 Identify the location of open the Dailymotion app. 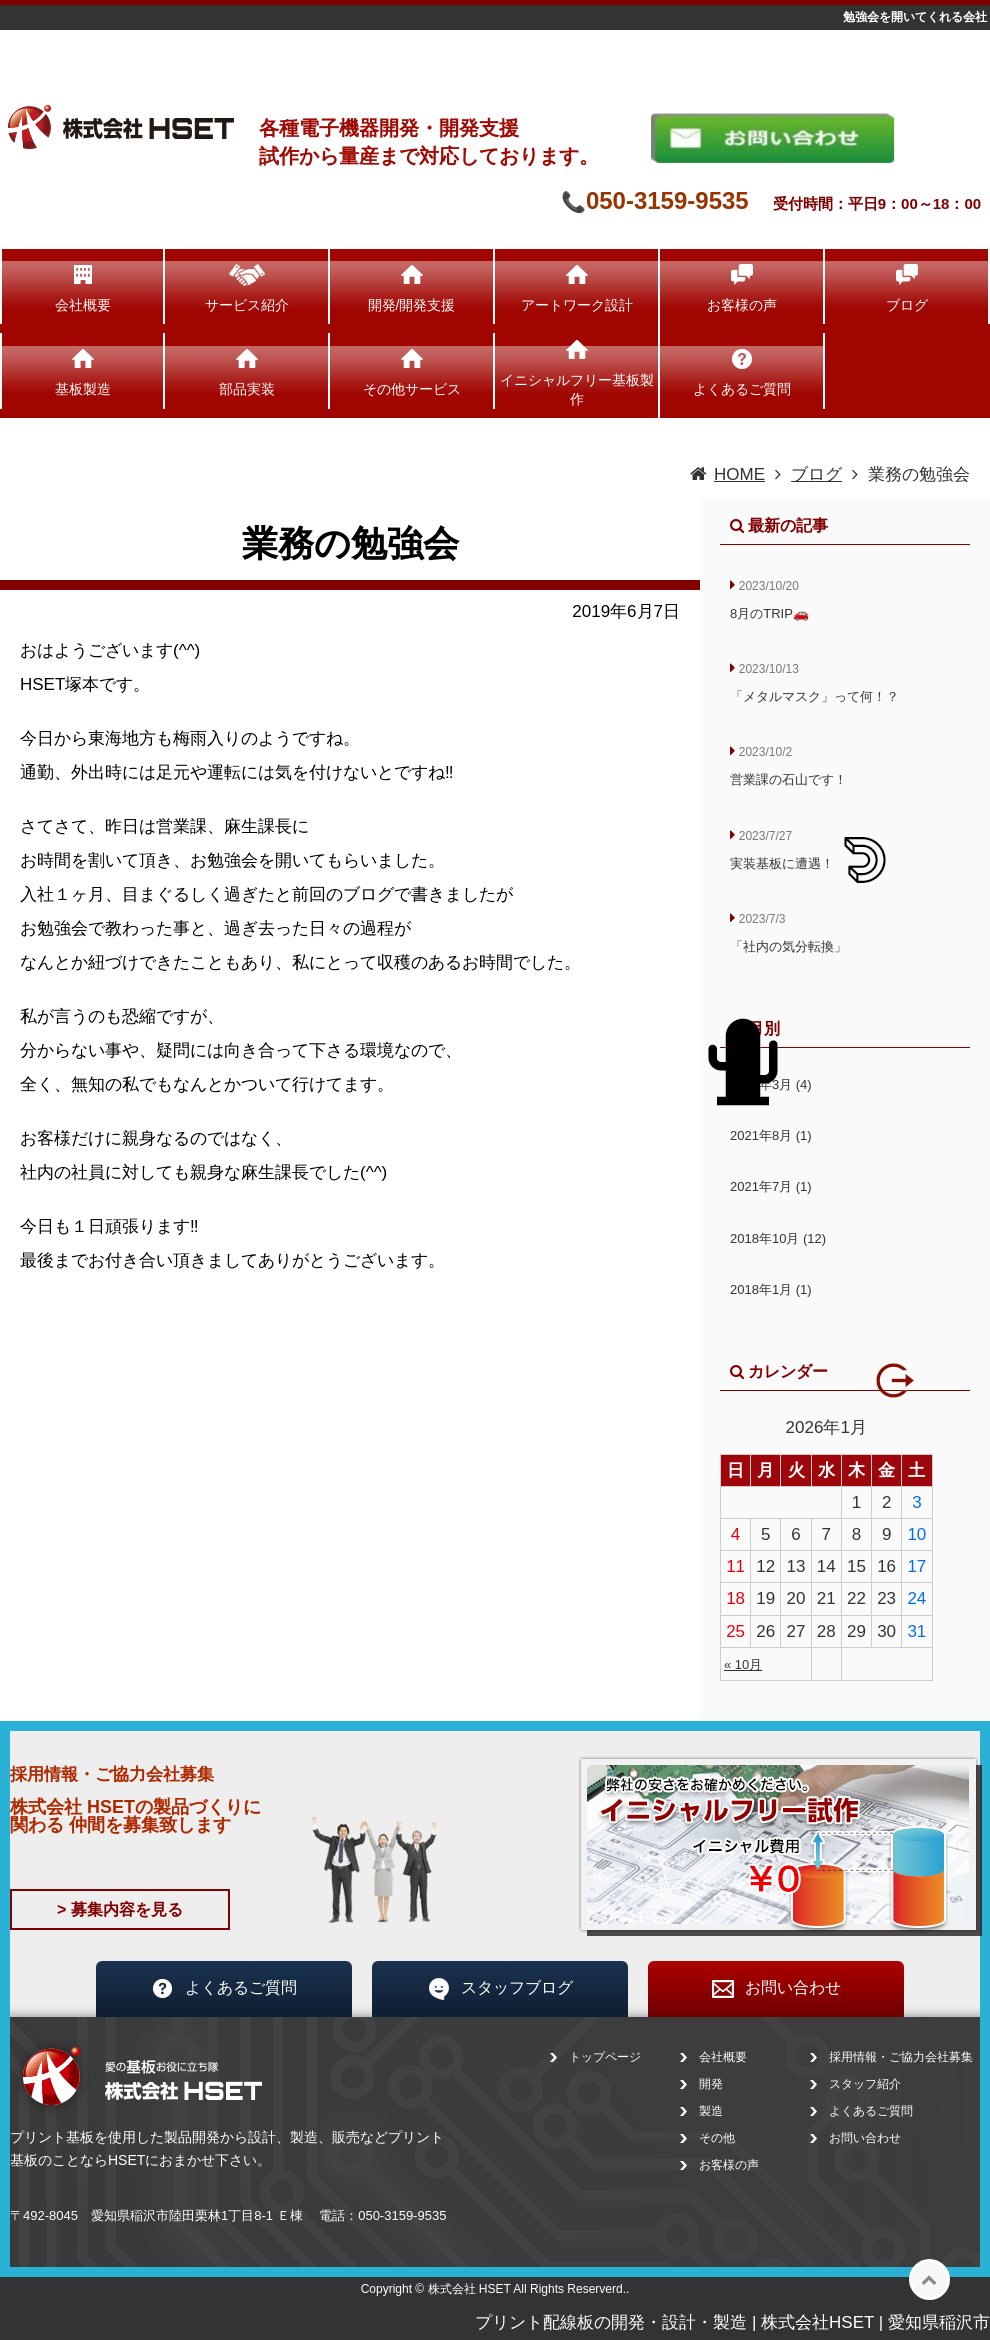
(865, 860).